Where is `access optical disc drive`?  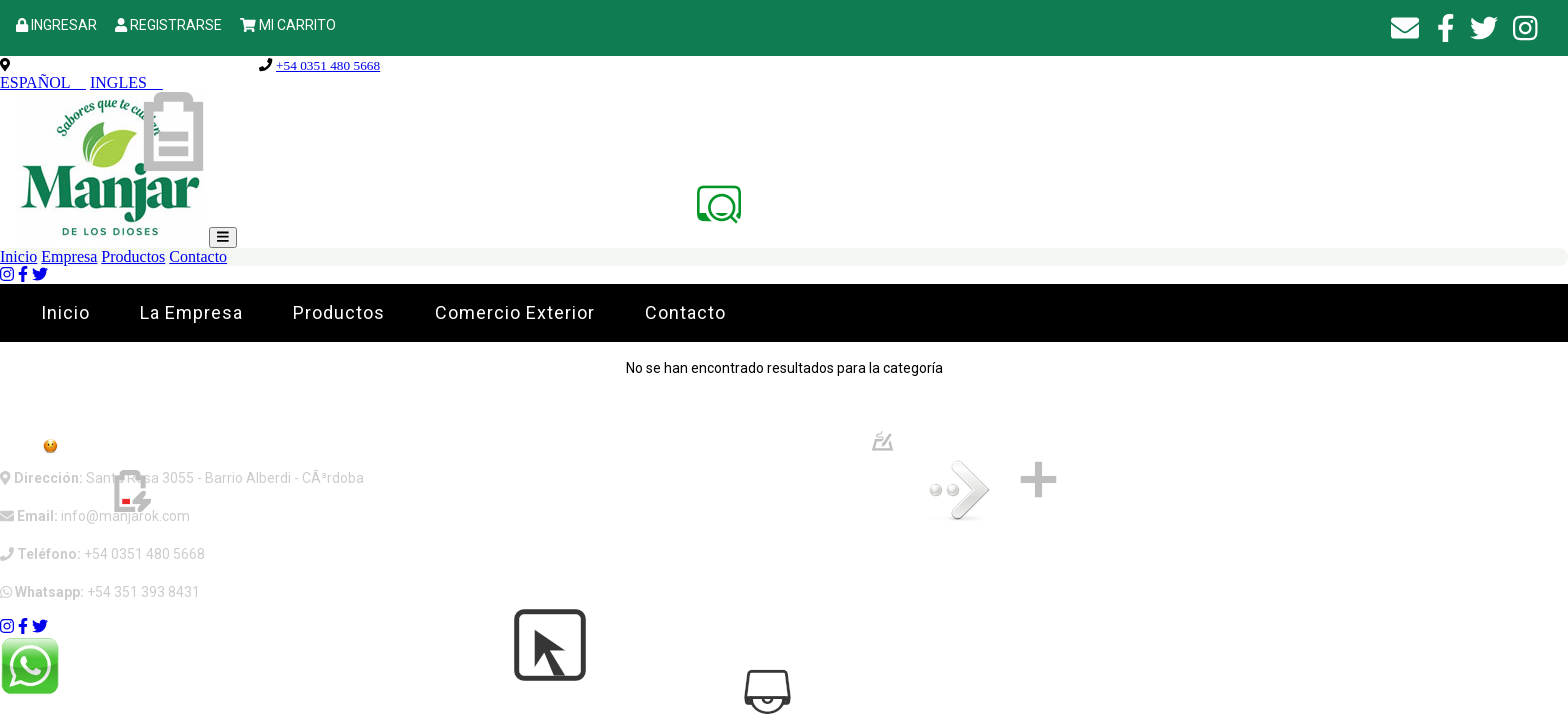 access optical disc drive is located at coordinates (767, 690).